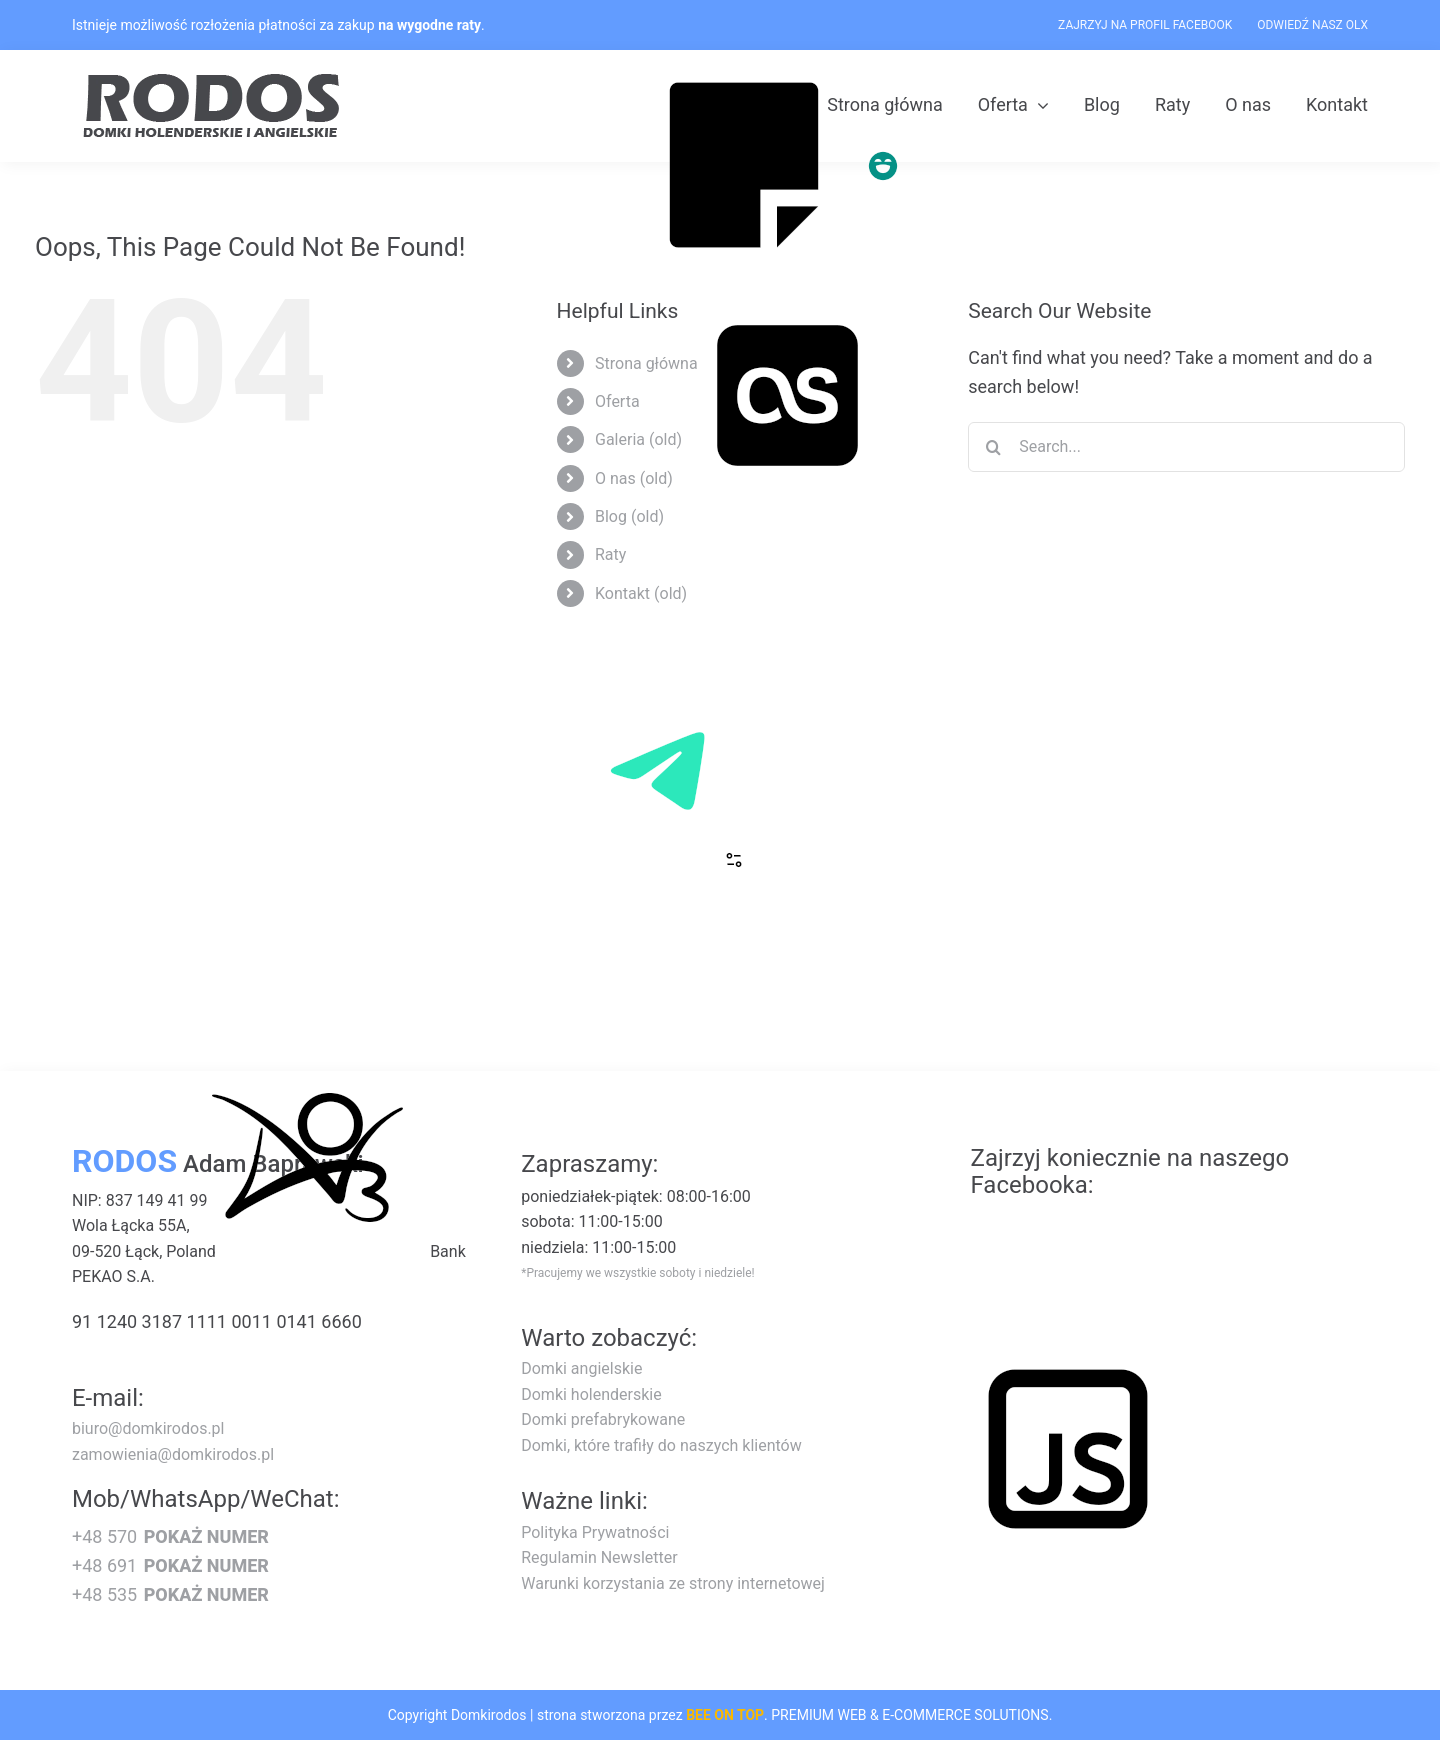 The height and width of the screenshot is (1740, 1440). Describe the element at coordinates (307, 1157) in the screenshot. I see `open Archive of Our Own (AO3) website` at that location.